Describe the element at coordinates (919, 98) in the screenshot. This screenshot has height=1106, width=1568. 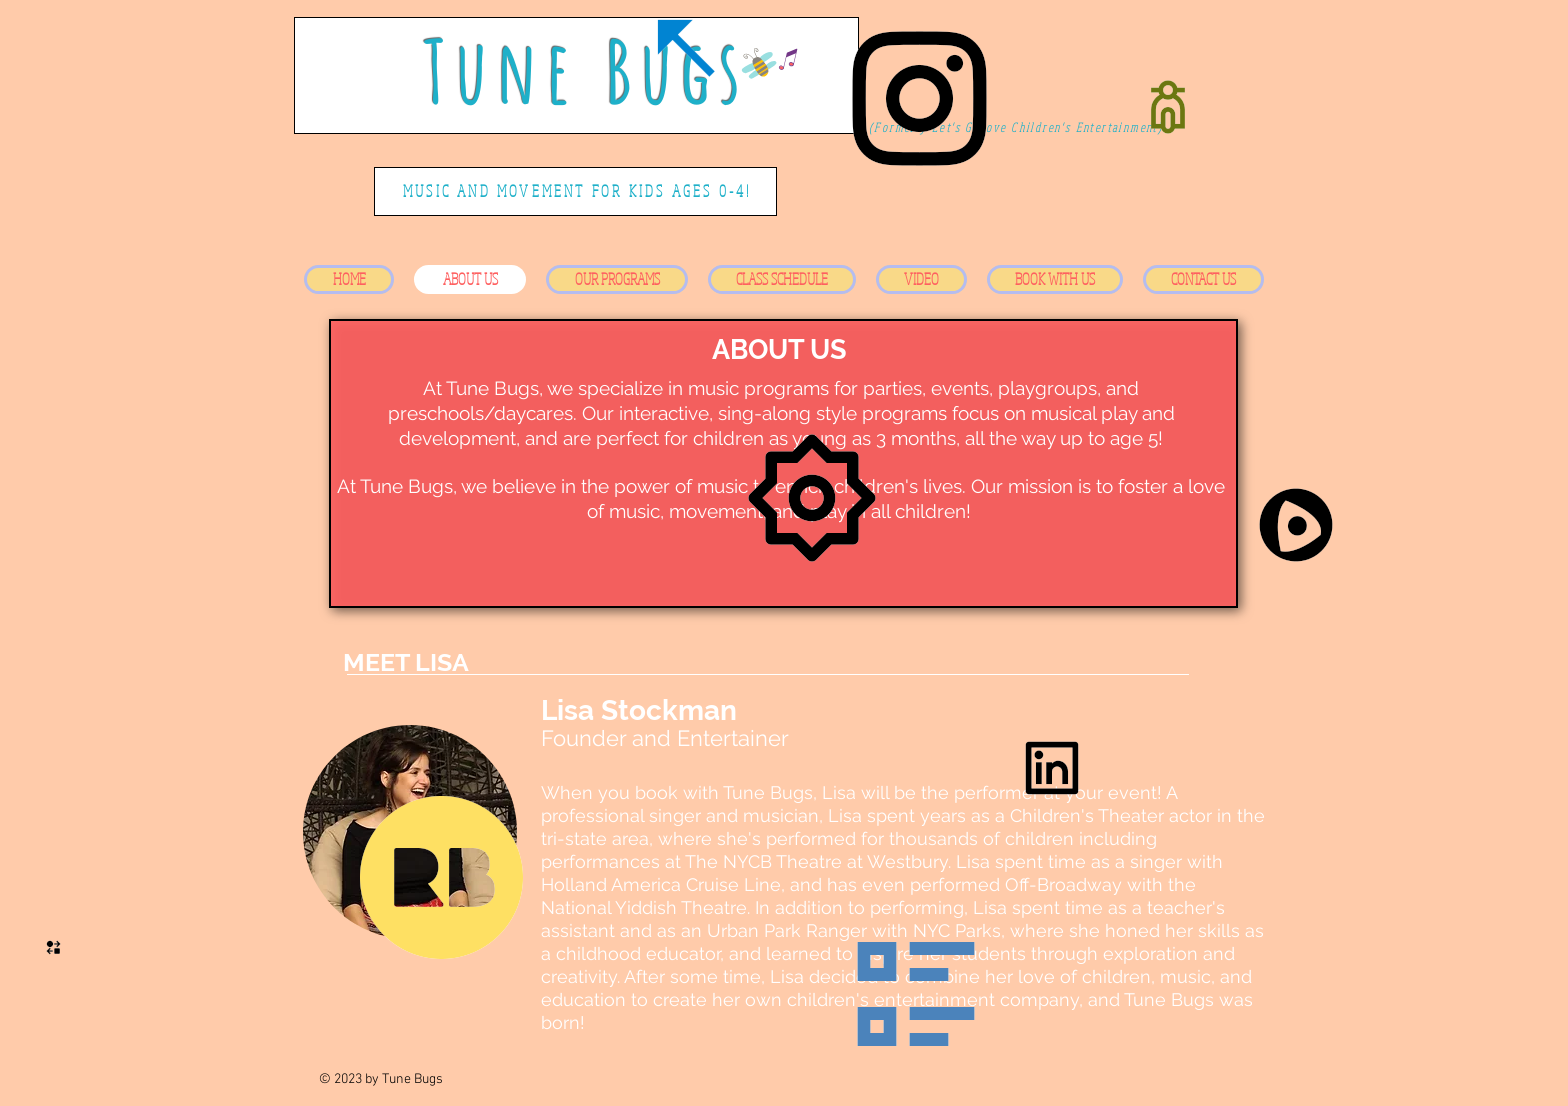
I see `open Instagram app` at that location.